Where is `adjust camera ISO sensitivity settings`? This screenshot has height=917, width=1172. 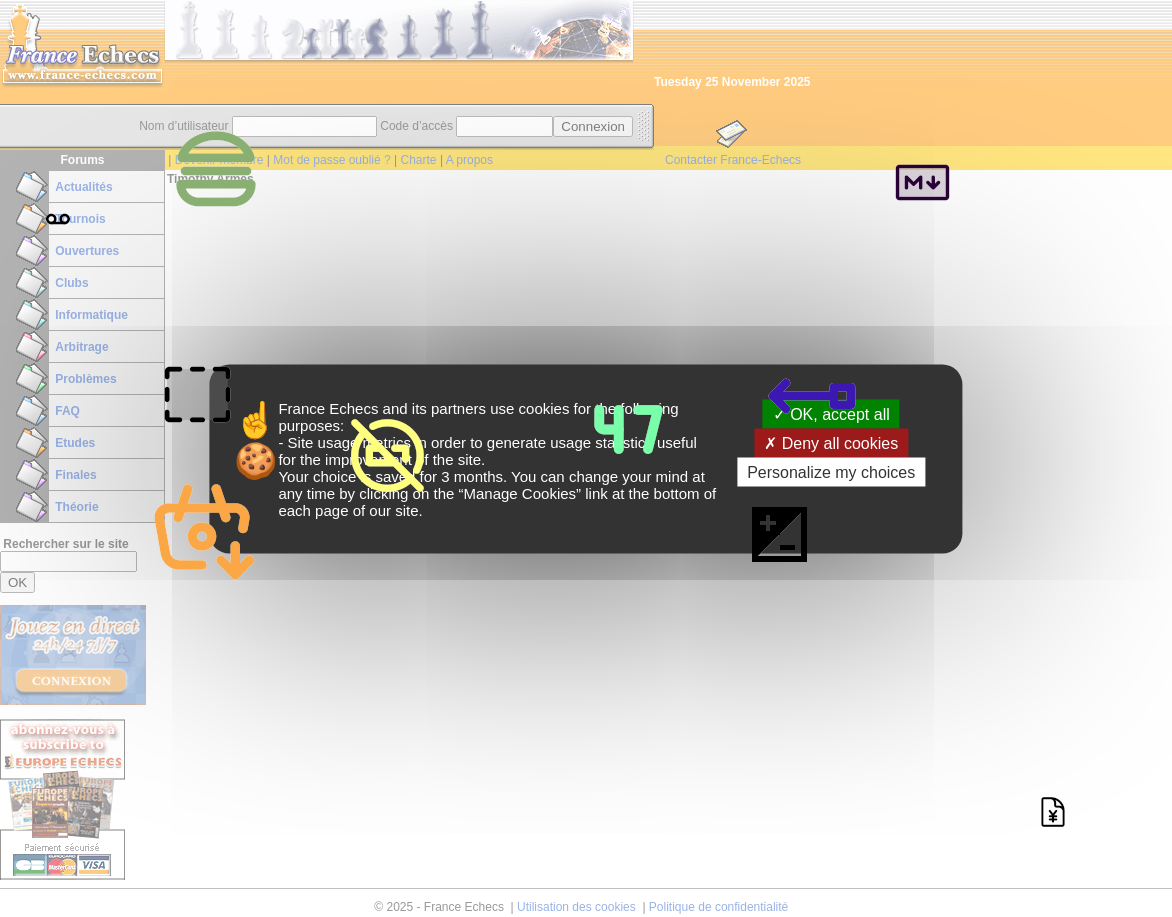
adjust camera ISO sensitivity settings is located at coordinates (779, 534).